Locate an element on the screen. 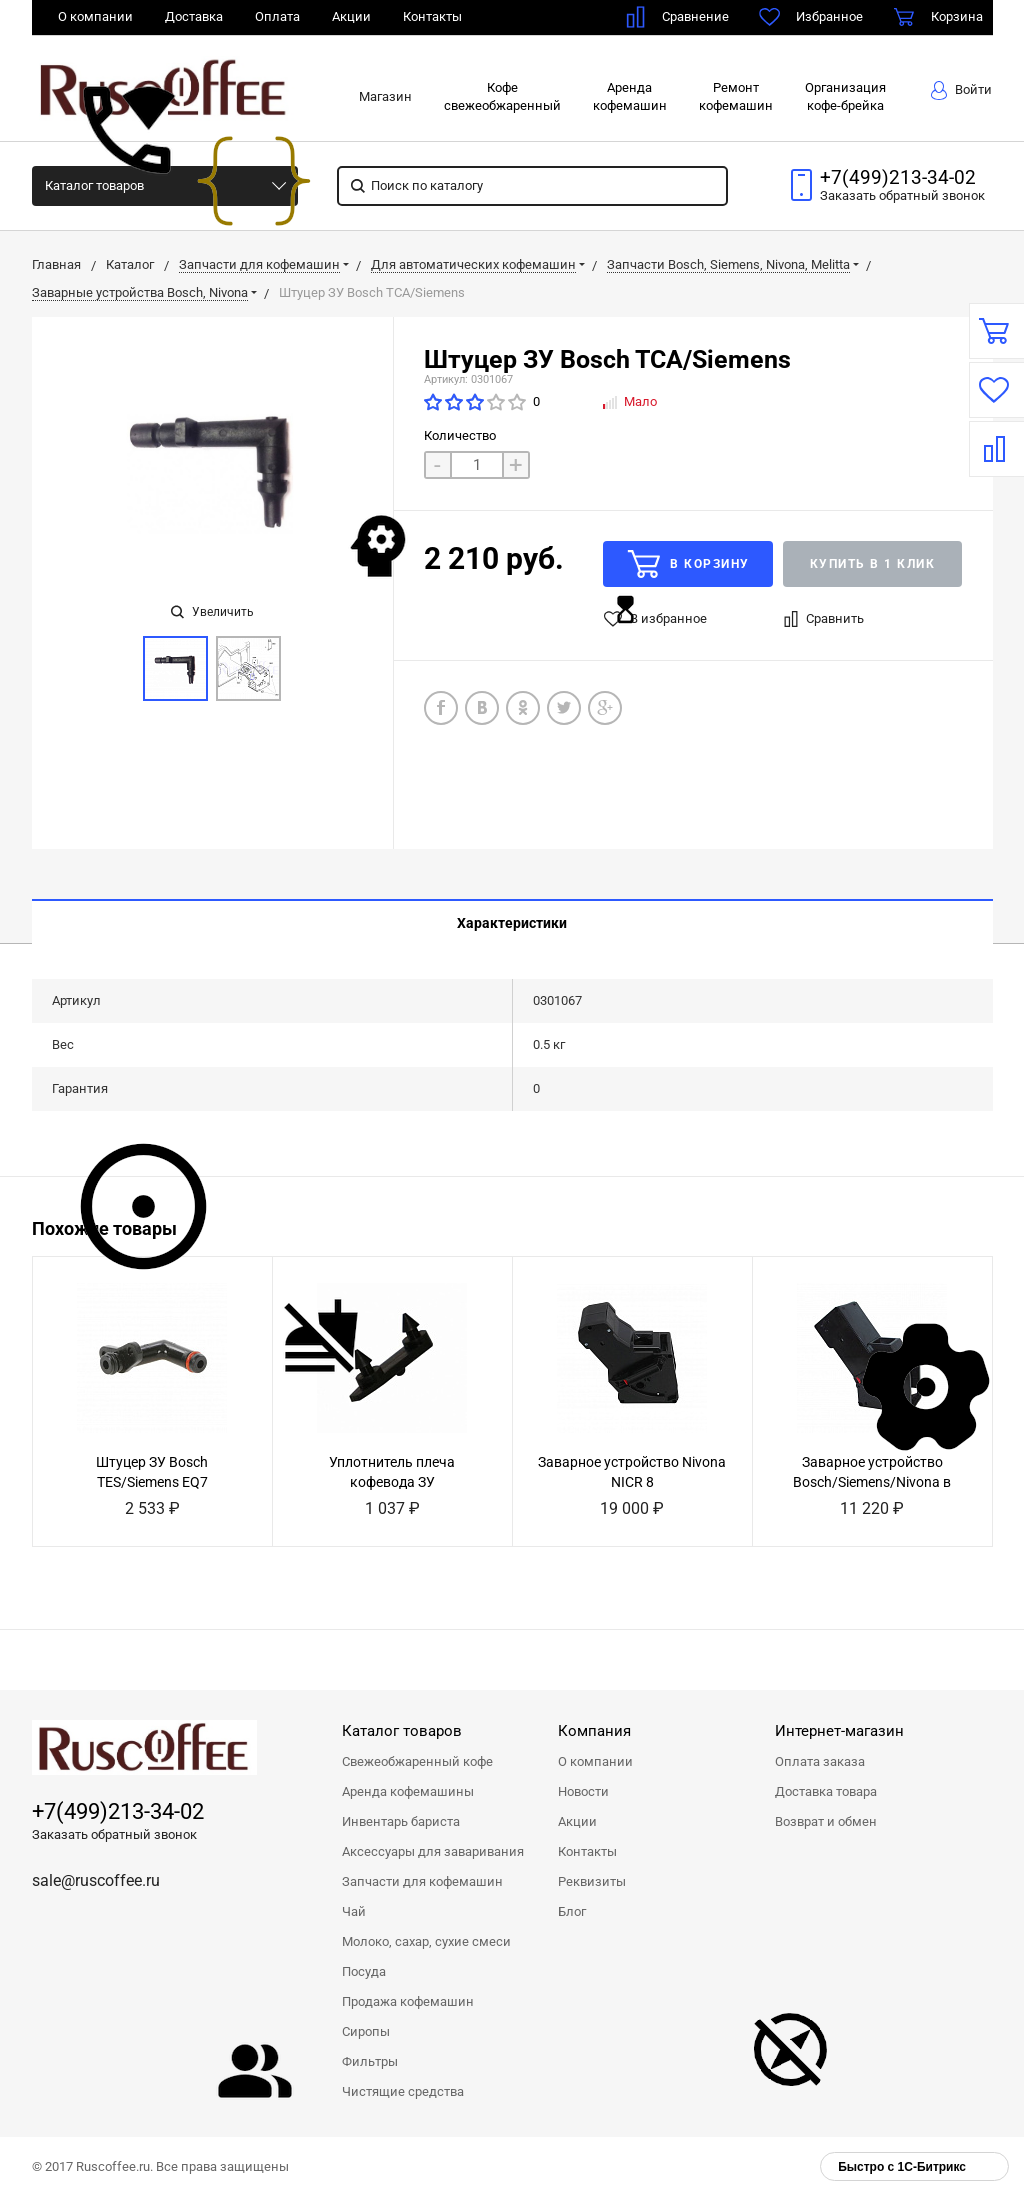 The image size is (1024, 2197). indicates loading or processing in progress is located at coordinates (625, 609).